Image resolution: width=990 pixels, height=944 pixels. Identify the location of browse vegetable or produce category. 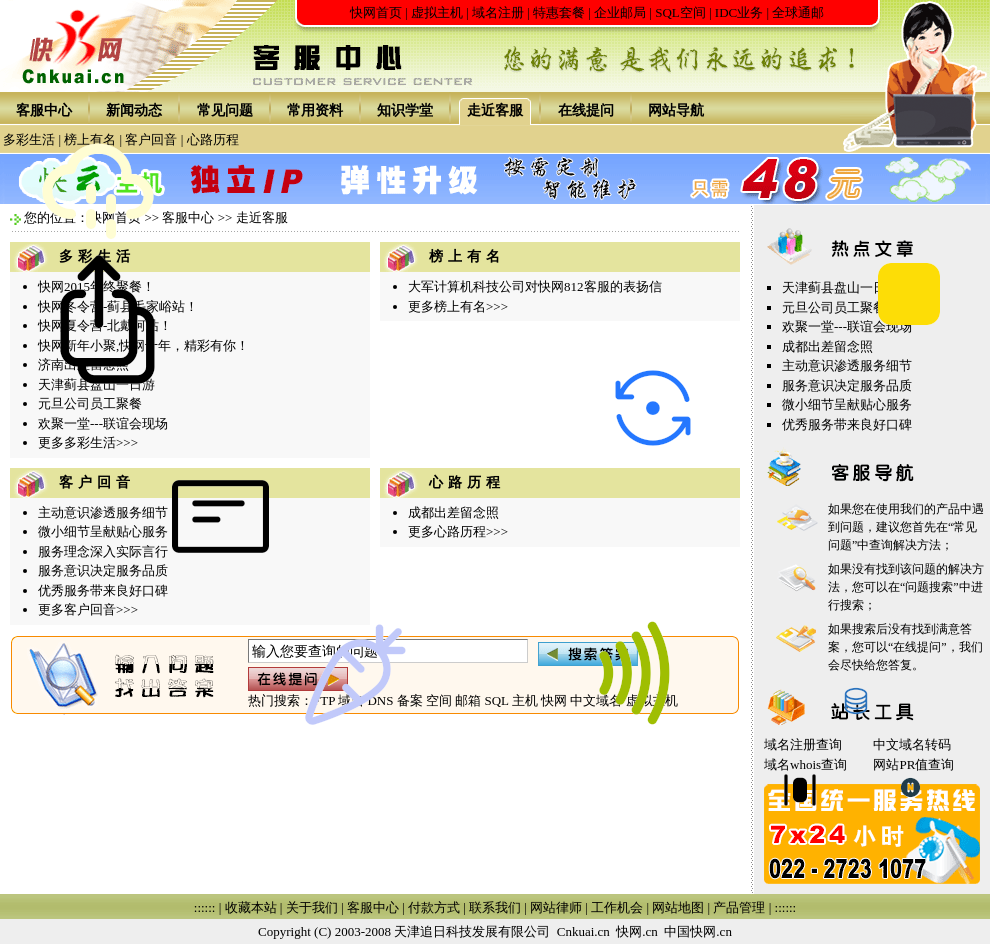
(353, 676).